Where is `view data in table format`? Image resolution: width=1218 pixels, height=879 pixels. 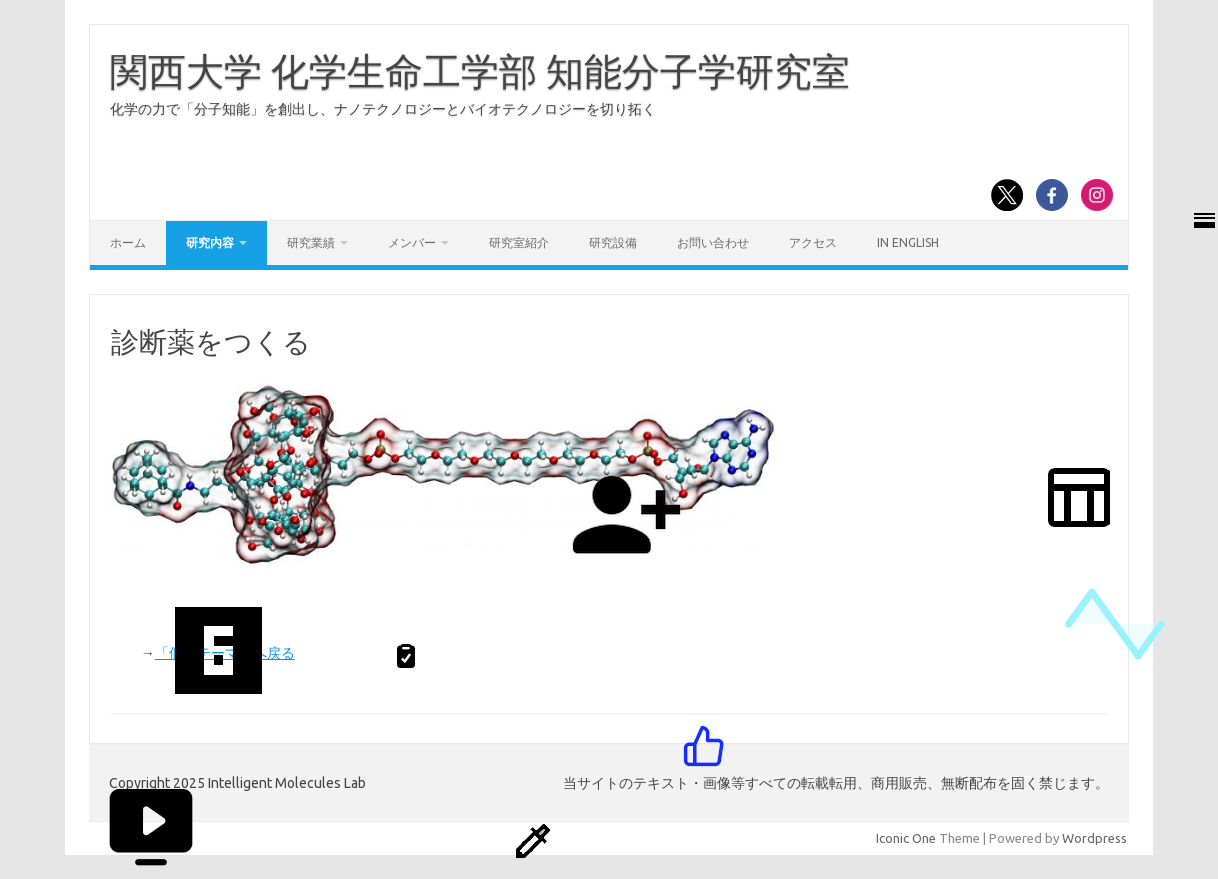
view data in table format is located at coordinates (1077, 497).